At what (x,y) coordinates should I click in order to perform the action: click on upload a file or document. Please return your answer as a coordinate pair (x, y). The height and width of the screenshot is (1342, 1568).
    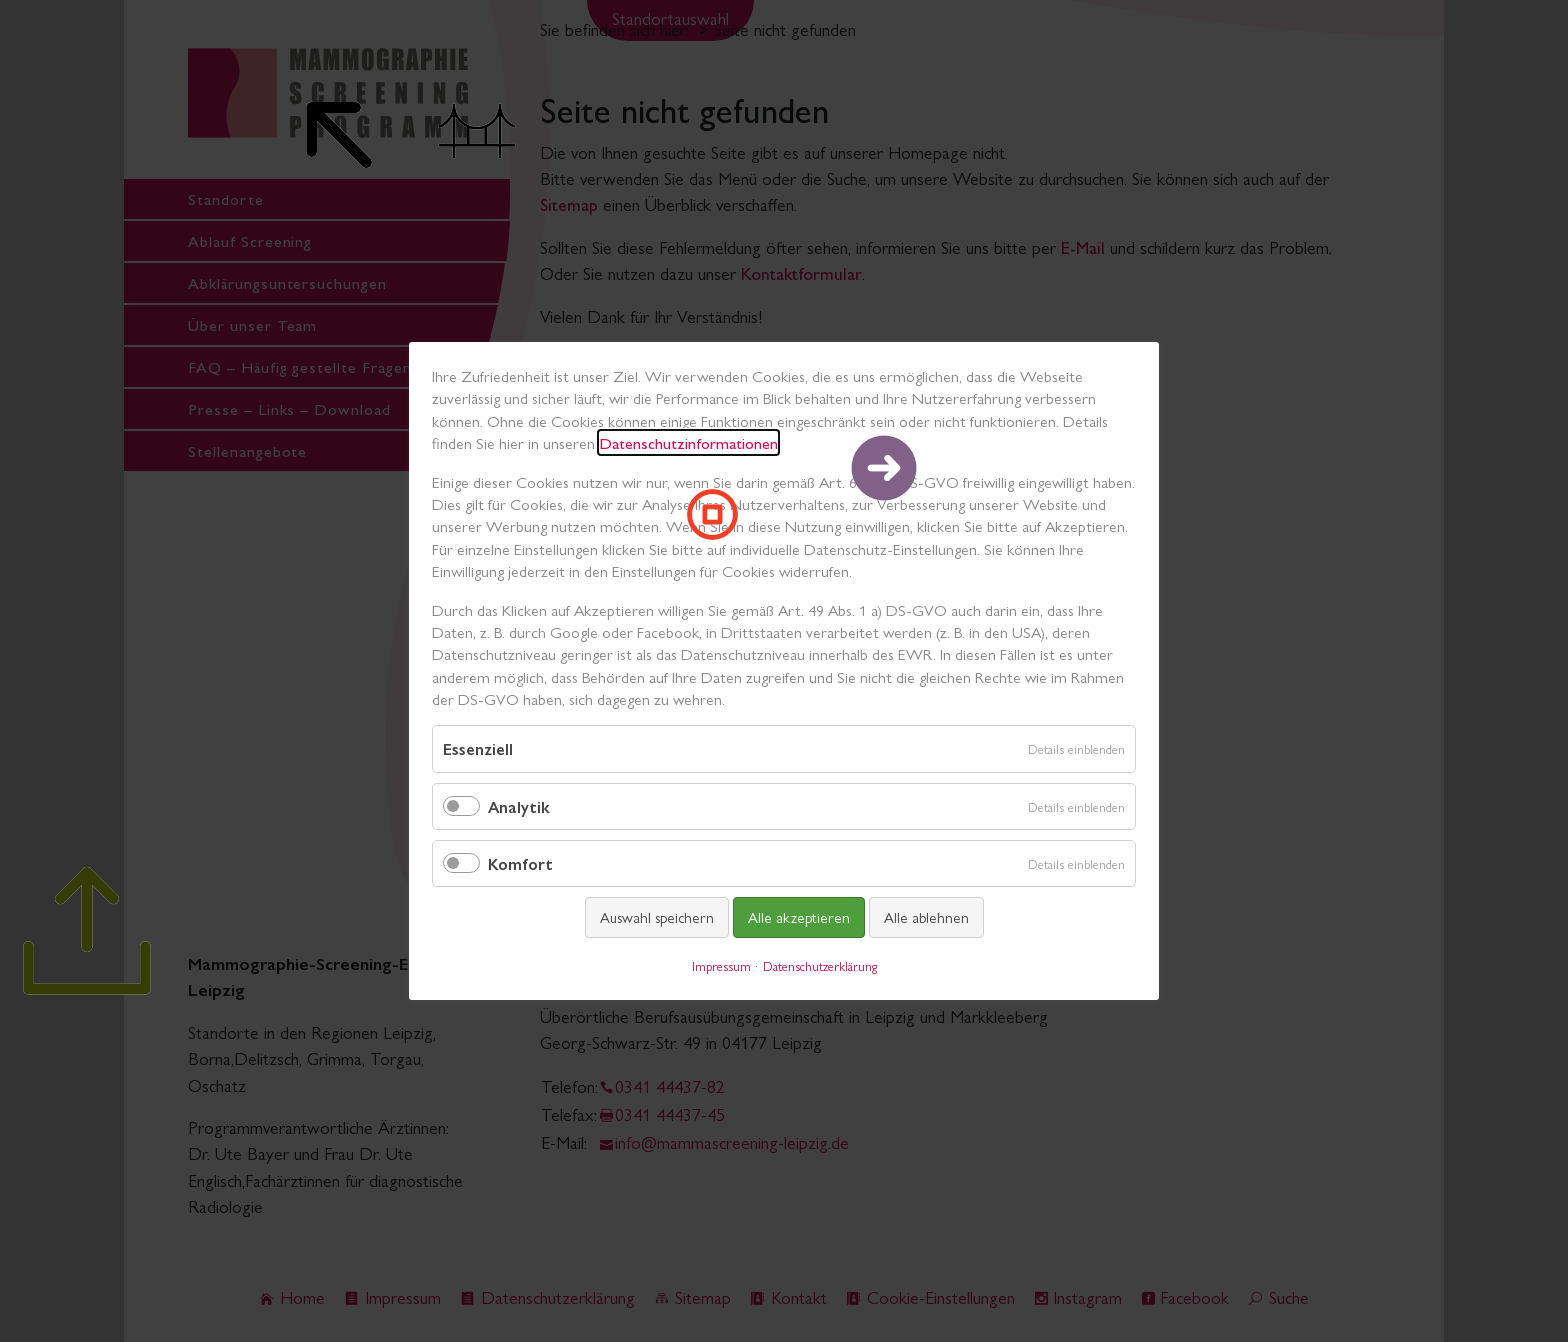
    Looking at the image, I should click on (87, 936).